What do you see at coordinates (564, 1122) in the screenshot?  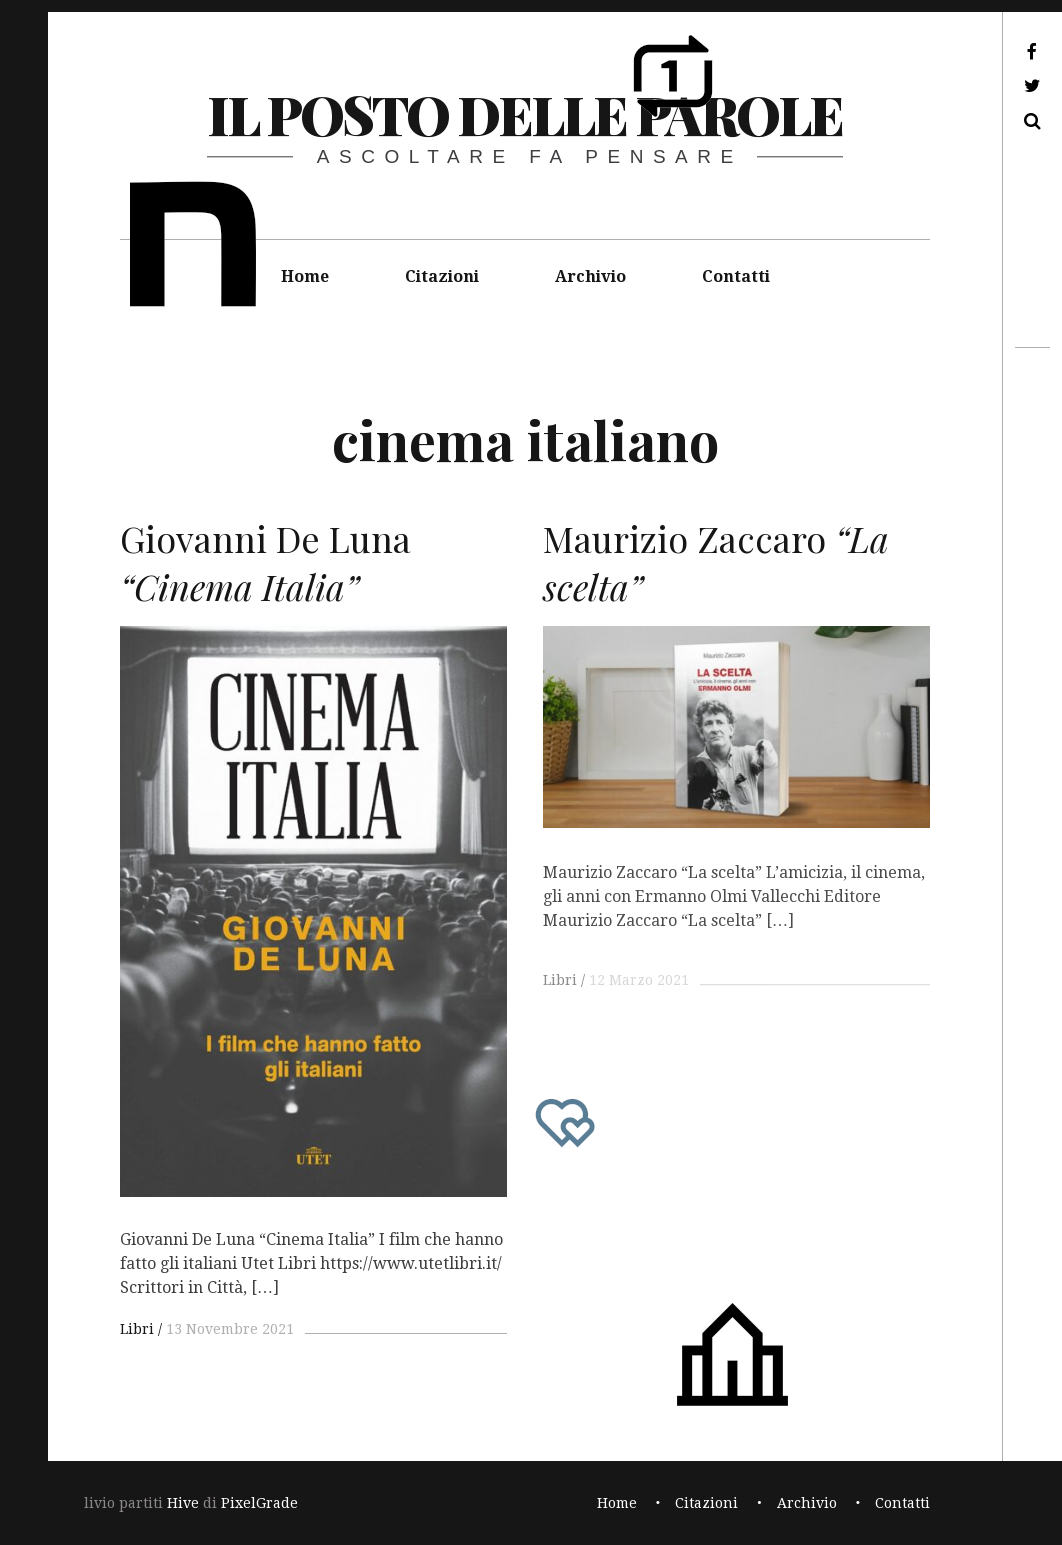 I see `view liked or favorited items` at bounding box center [564, 1122].